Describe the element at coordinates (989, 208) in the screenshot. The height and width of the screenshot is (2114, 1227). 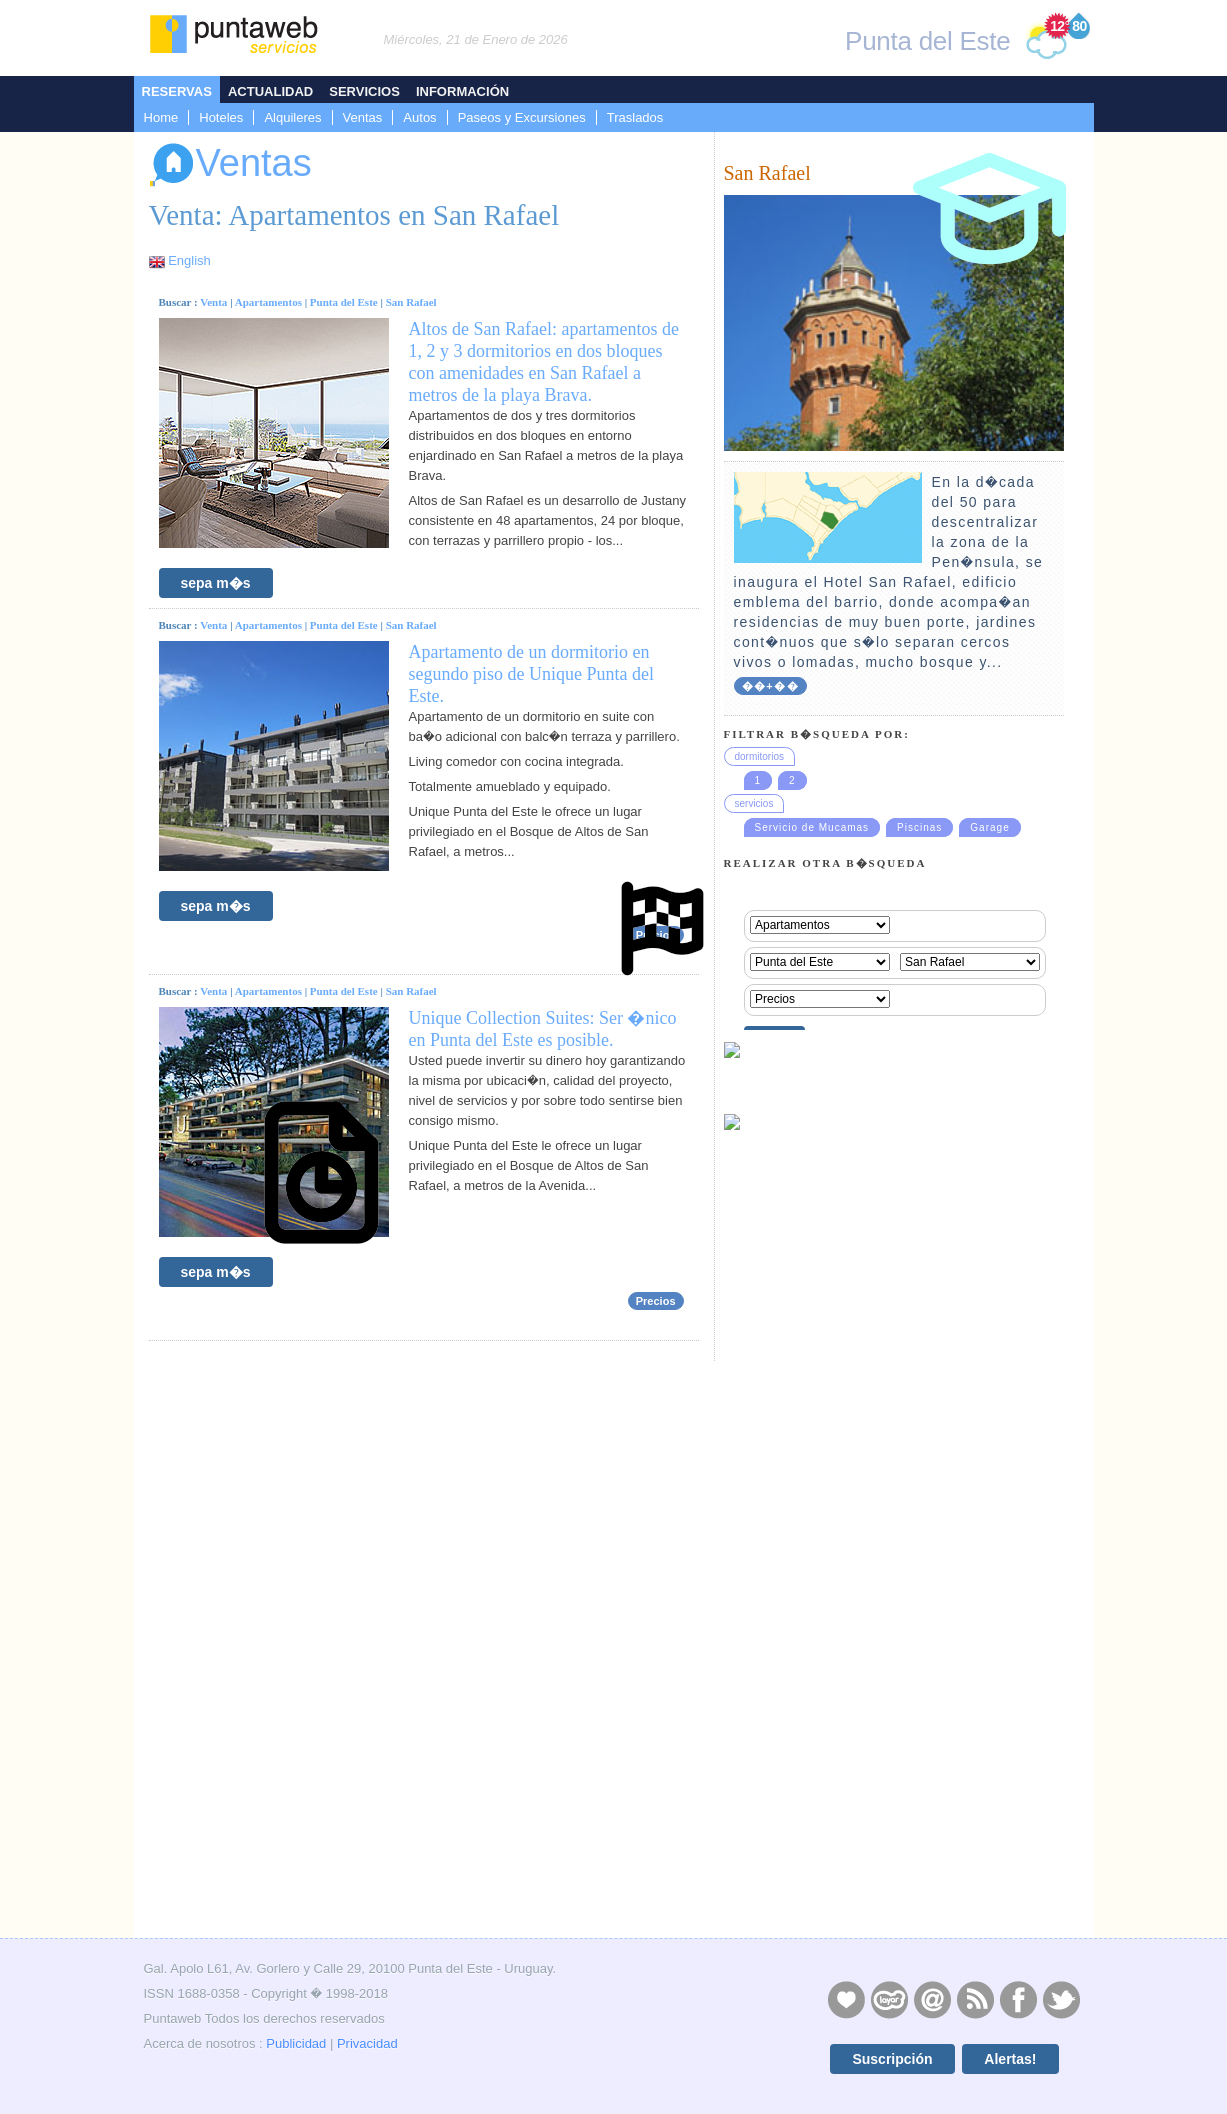
I see `access education or school-related features` at that location.